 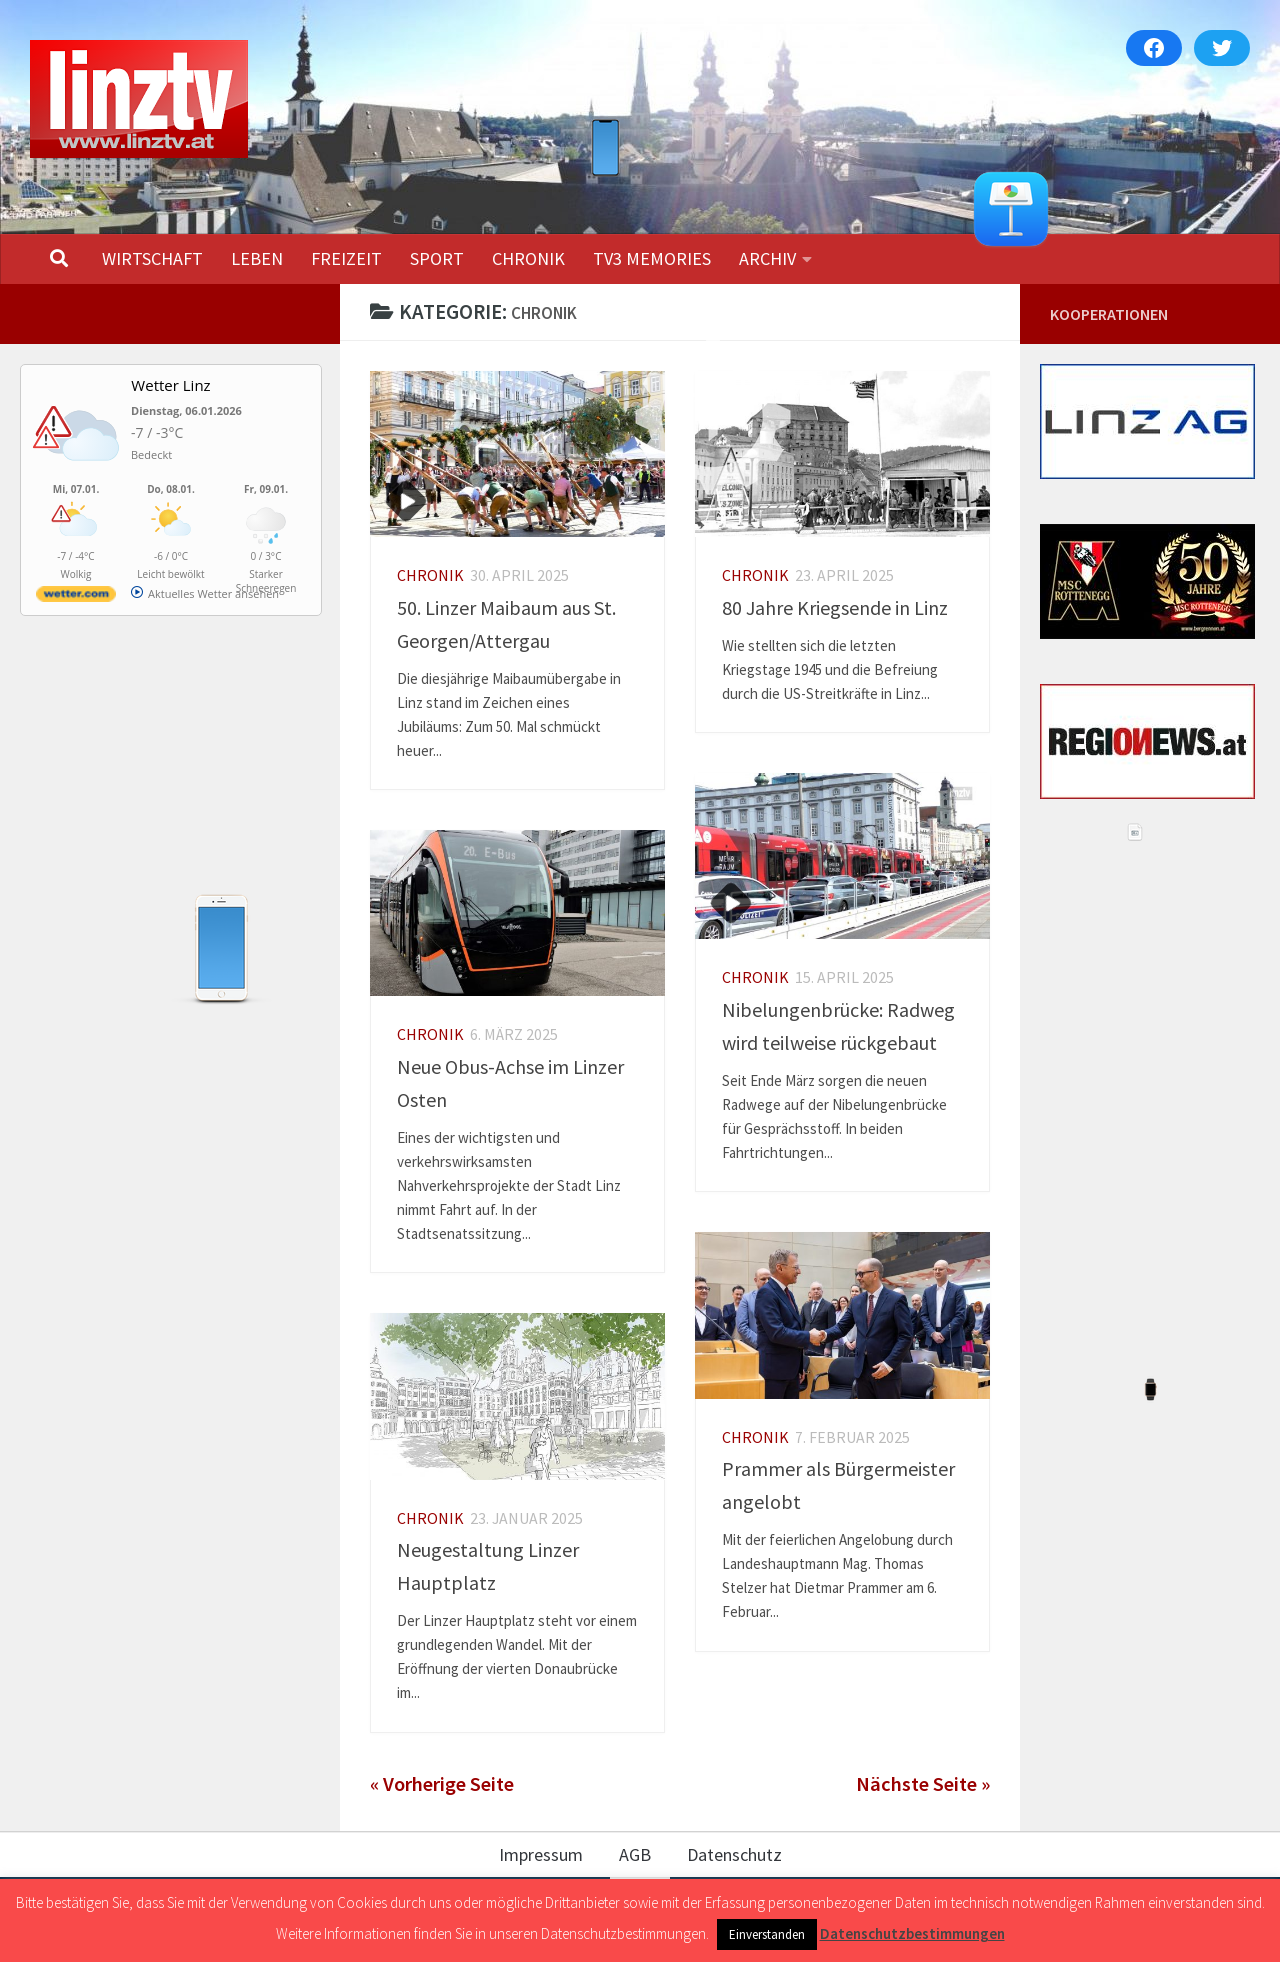 What do you see at coordinates (1135, 832) in the screenshot?
I see `a markdown text file` at bounding box center [1135, 832].